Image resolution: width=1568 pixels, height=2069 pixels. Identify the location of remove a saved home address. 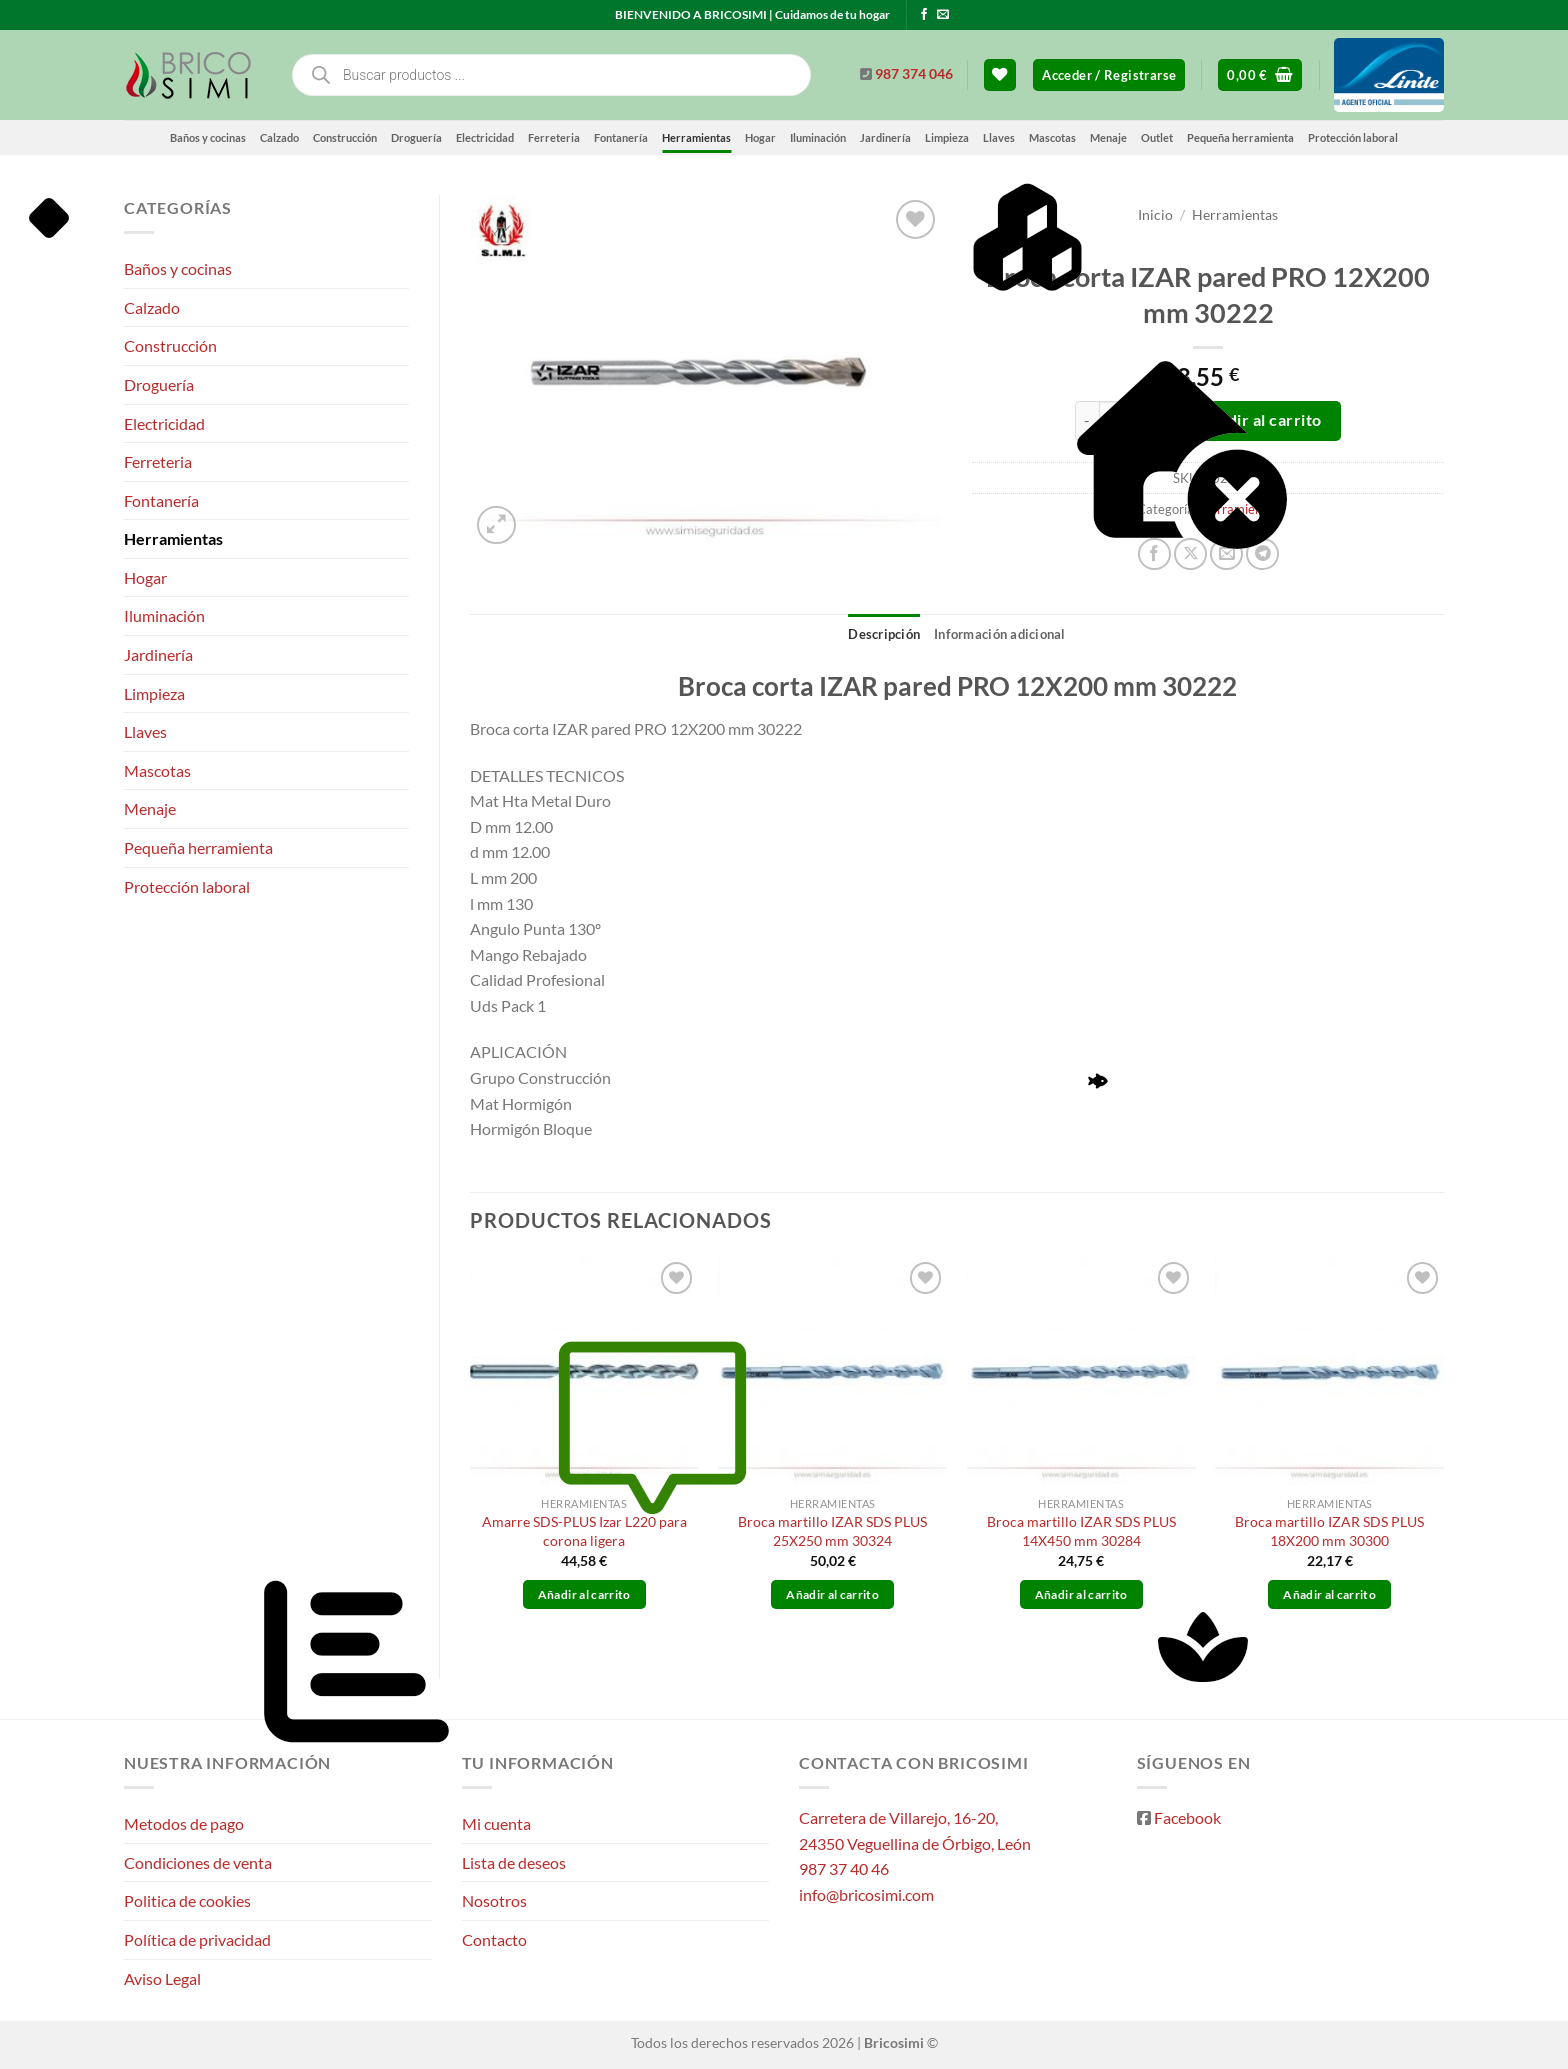
(1176, 449).